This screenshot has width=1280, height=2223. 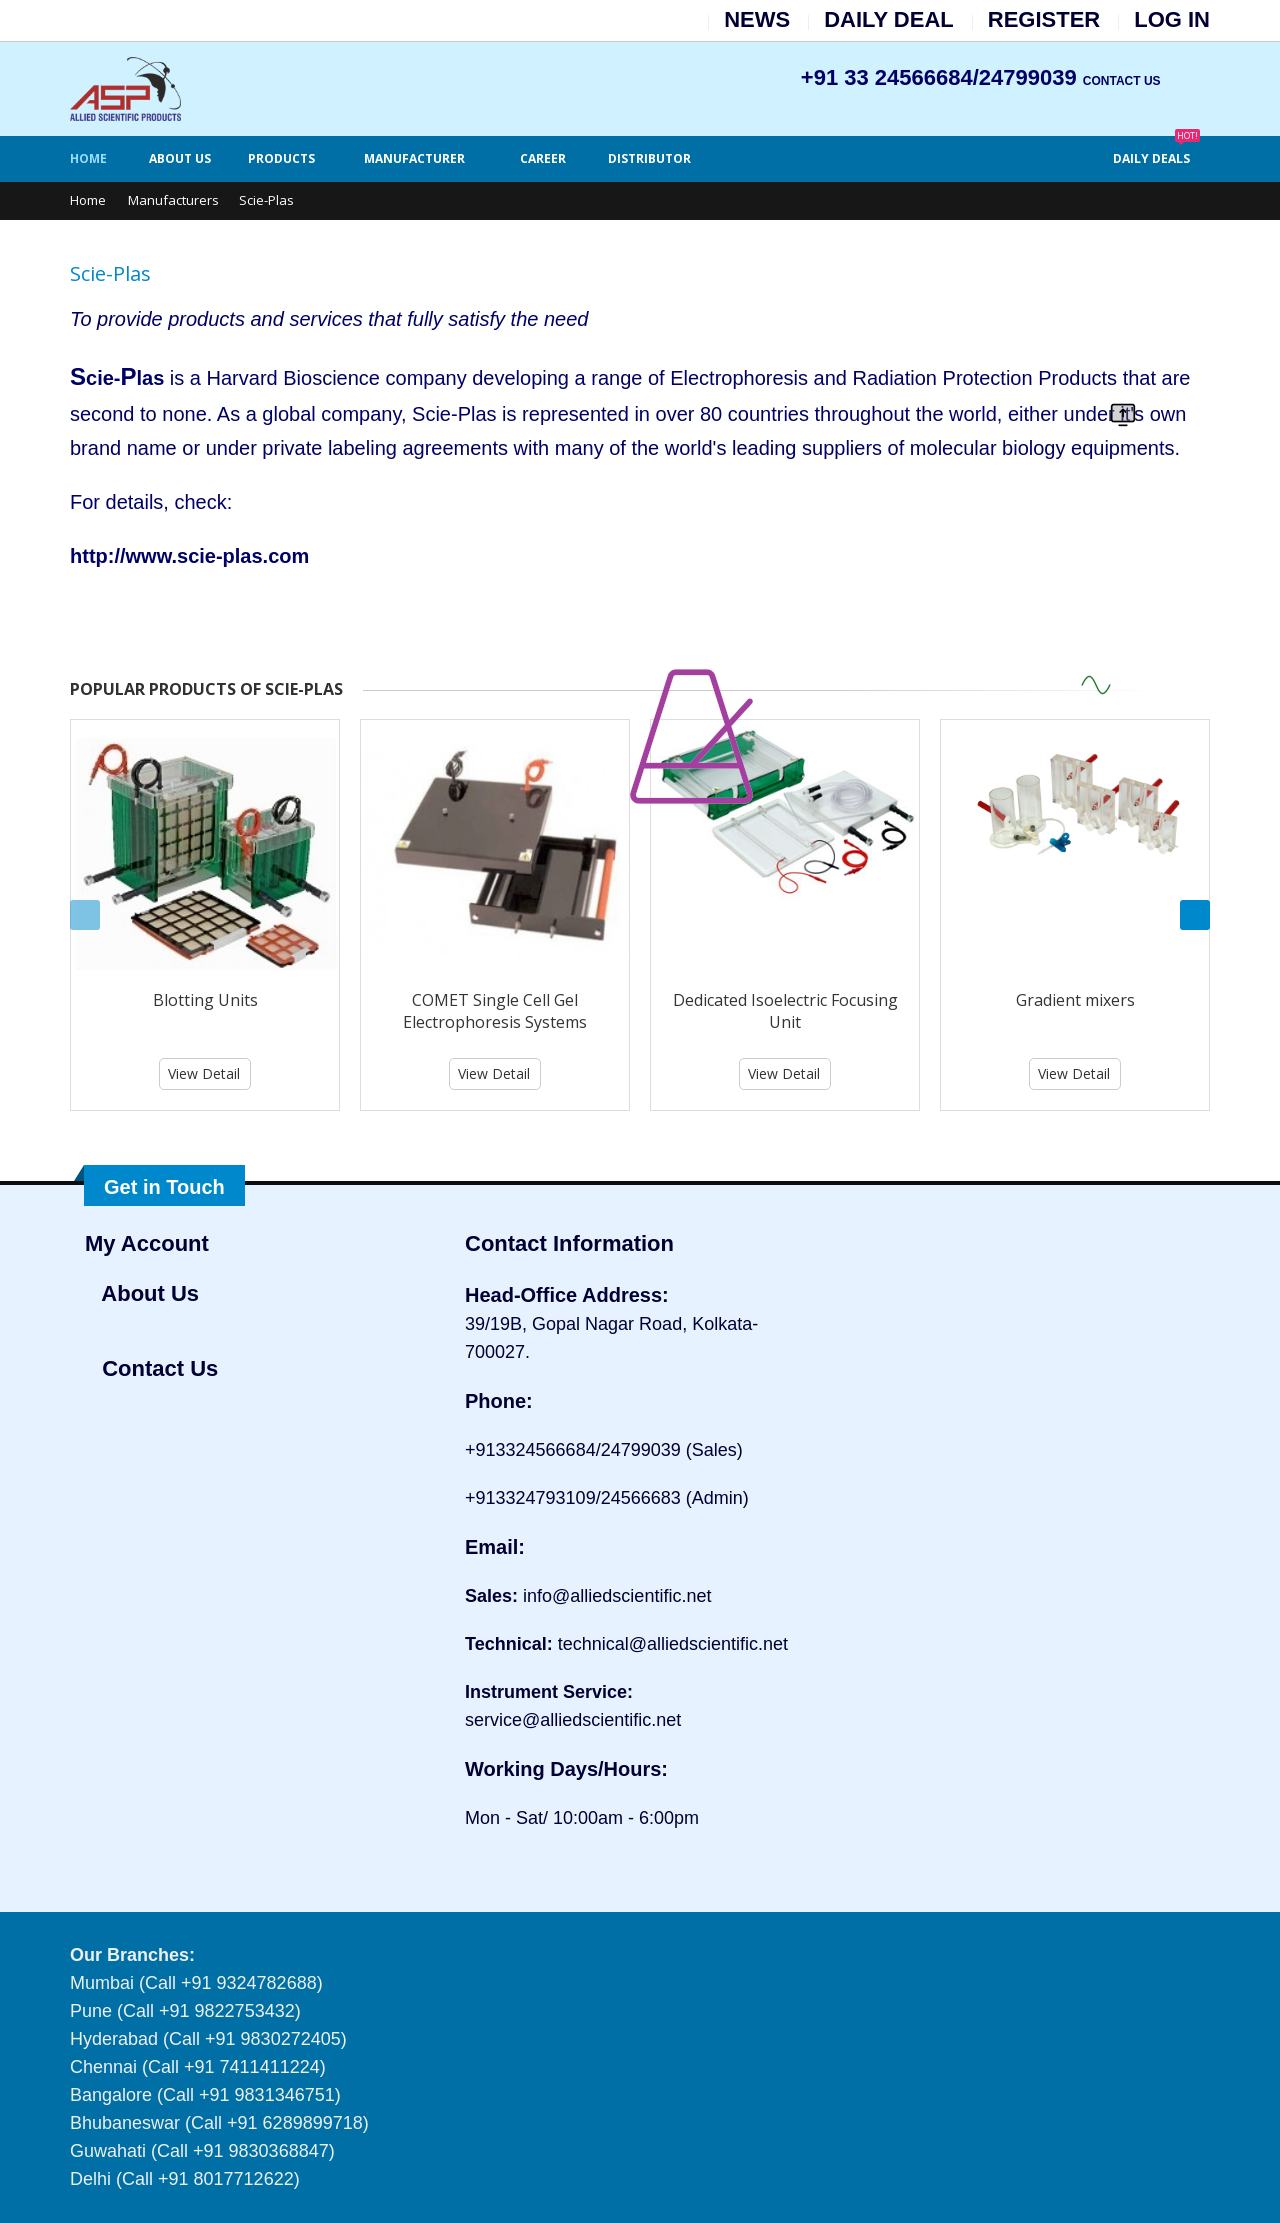 I want to click on upload file to display or screen, so click(x=1123, y=414).